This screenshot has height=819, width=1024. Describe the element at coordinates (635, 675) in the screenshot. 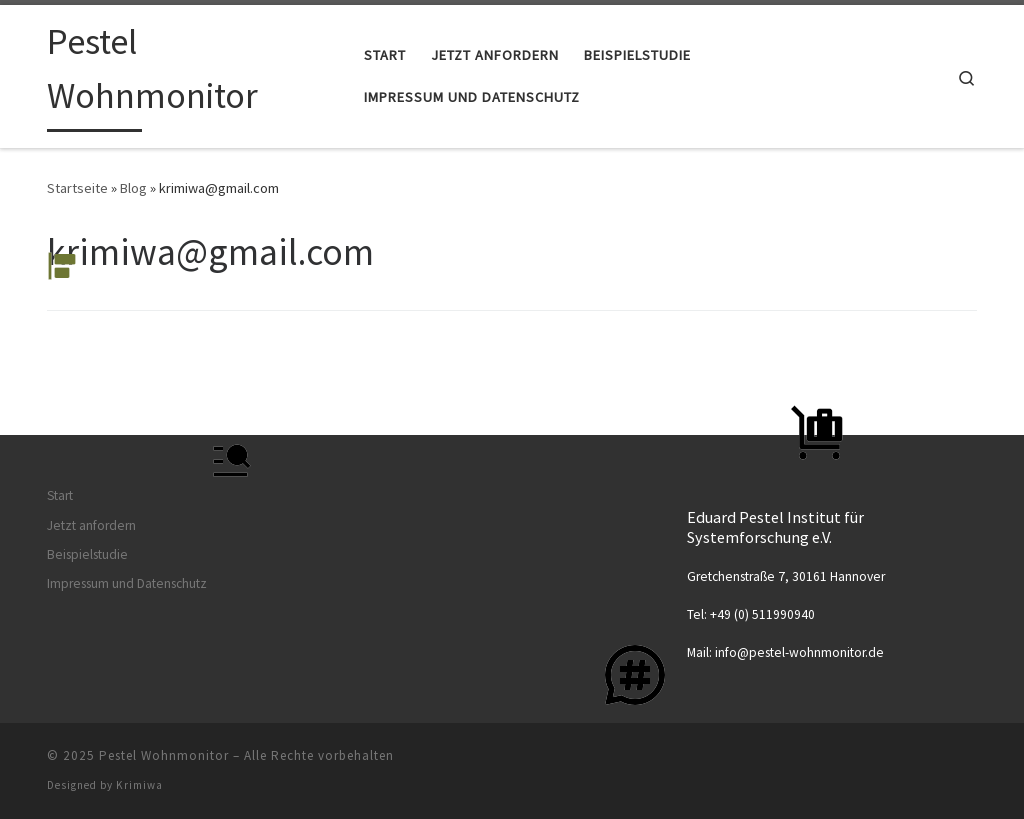

I see `open a threaded conversation` at that location.